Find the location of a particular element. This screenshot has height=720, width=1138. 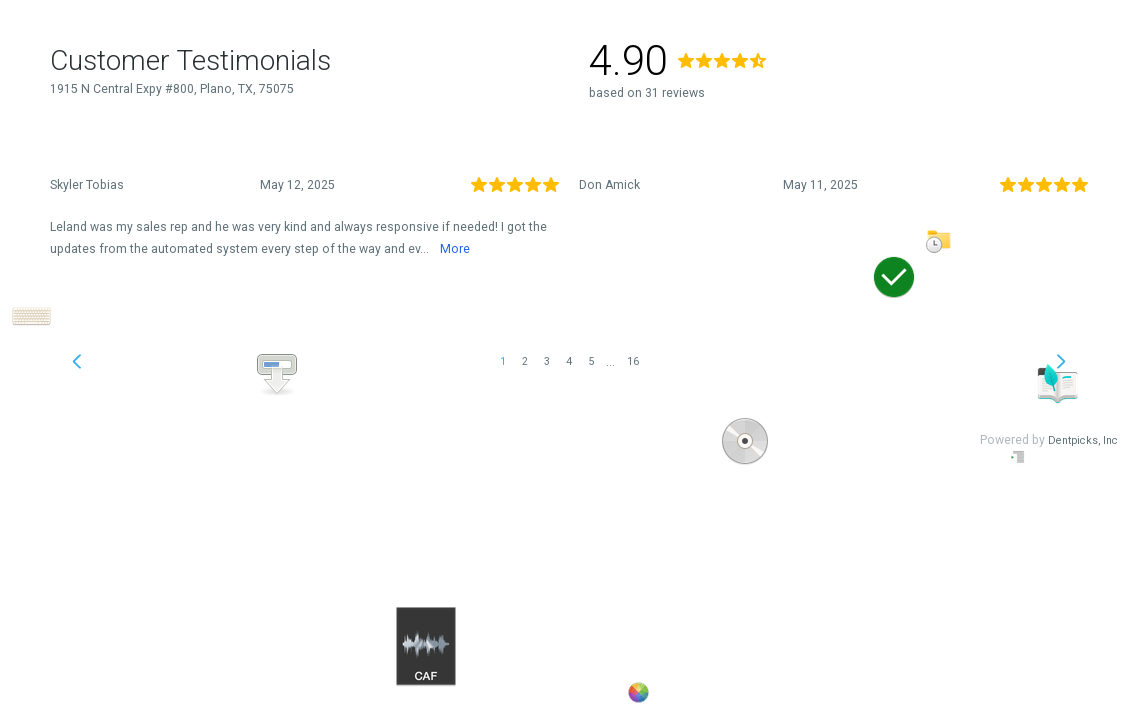

bluetooth keyboard connected is located at coordinates (31, 316).